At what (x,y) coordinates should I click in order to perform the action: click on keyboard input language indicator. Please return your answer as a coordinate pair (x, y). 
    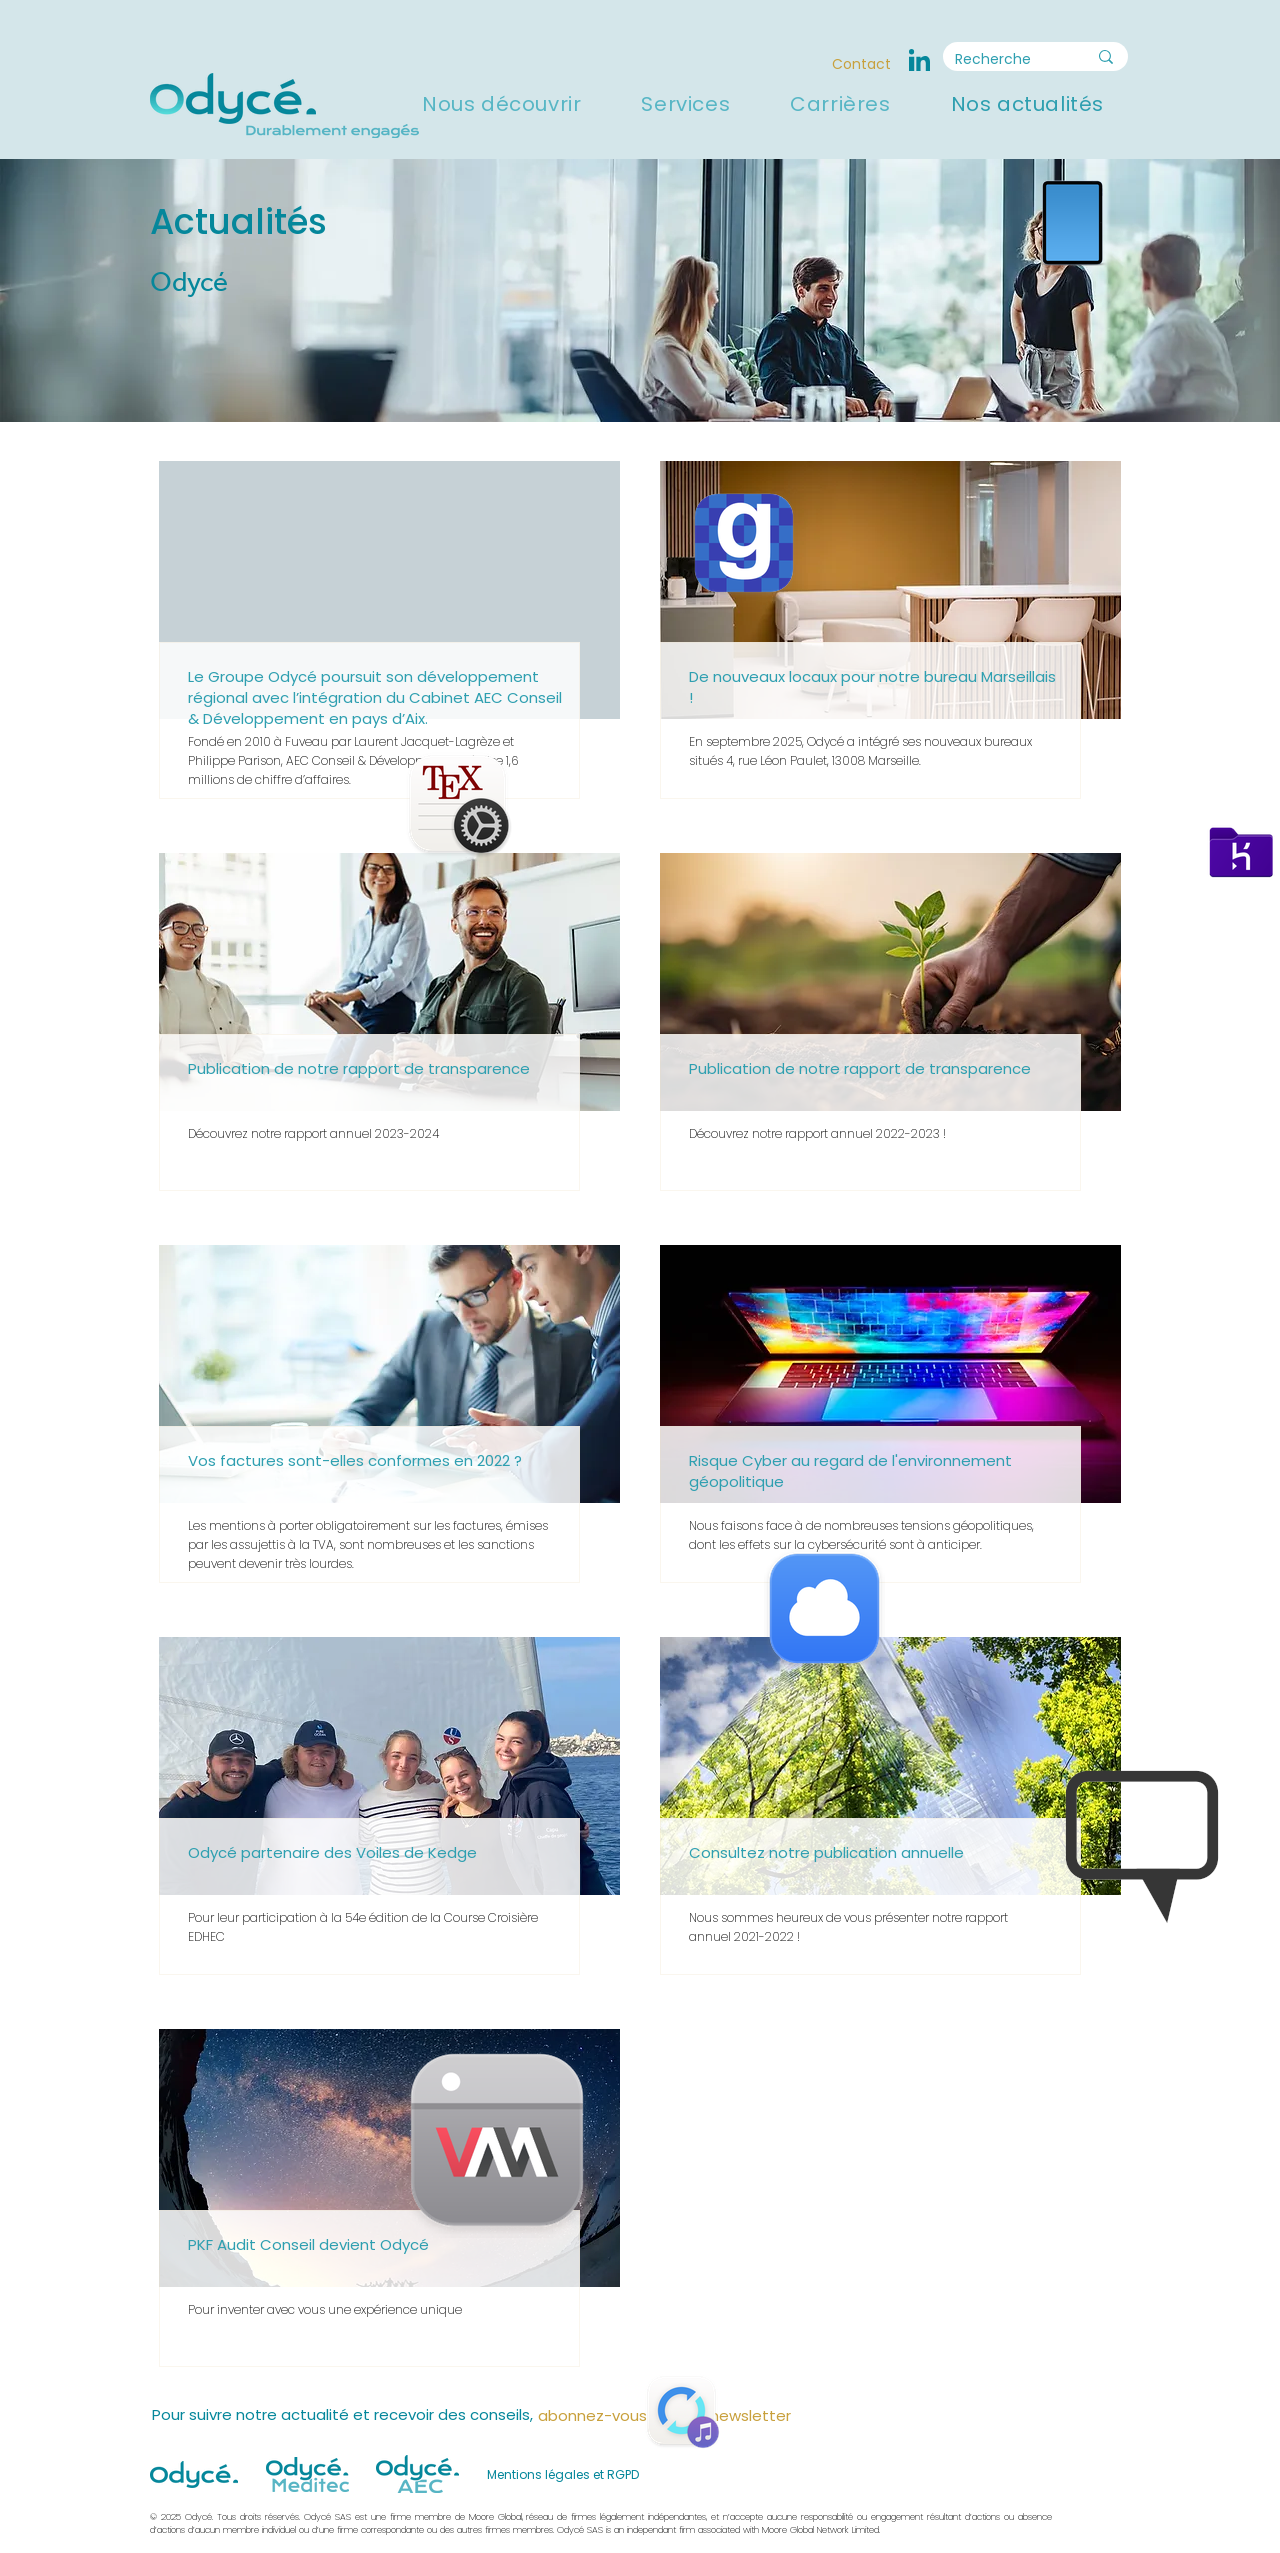
    Looking at the image, I should click on (1142, 1847).